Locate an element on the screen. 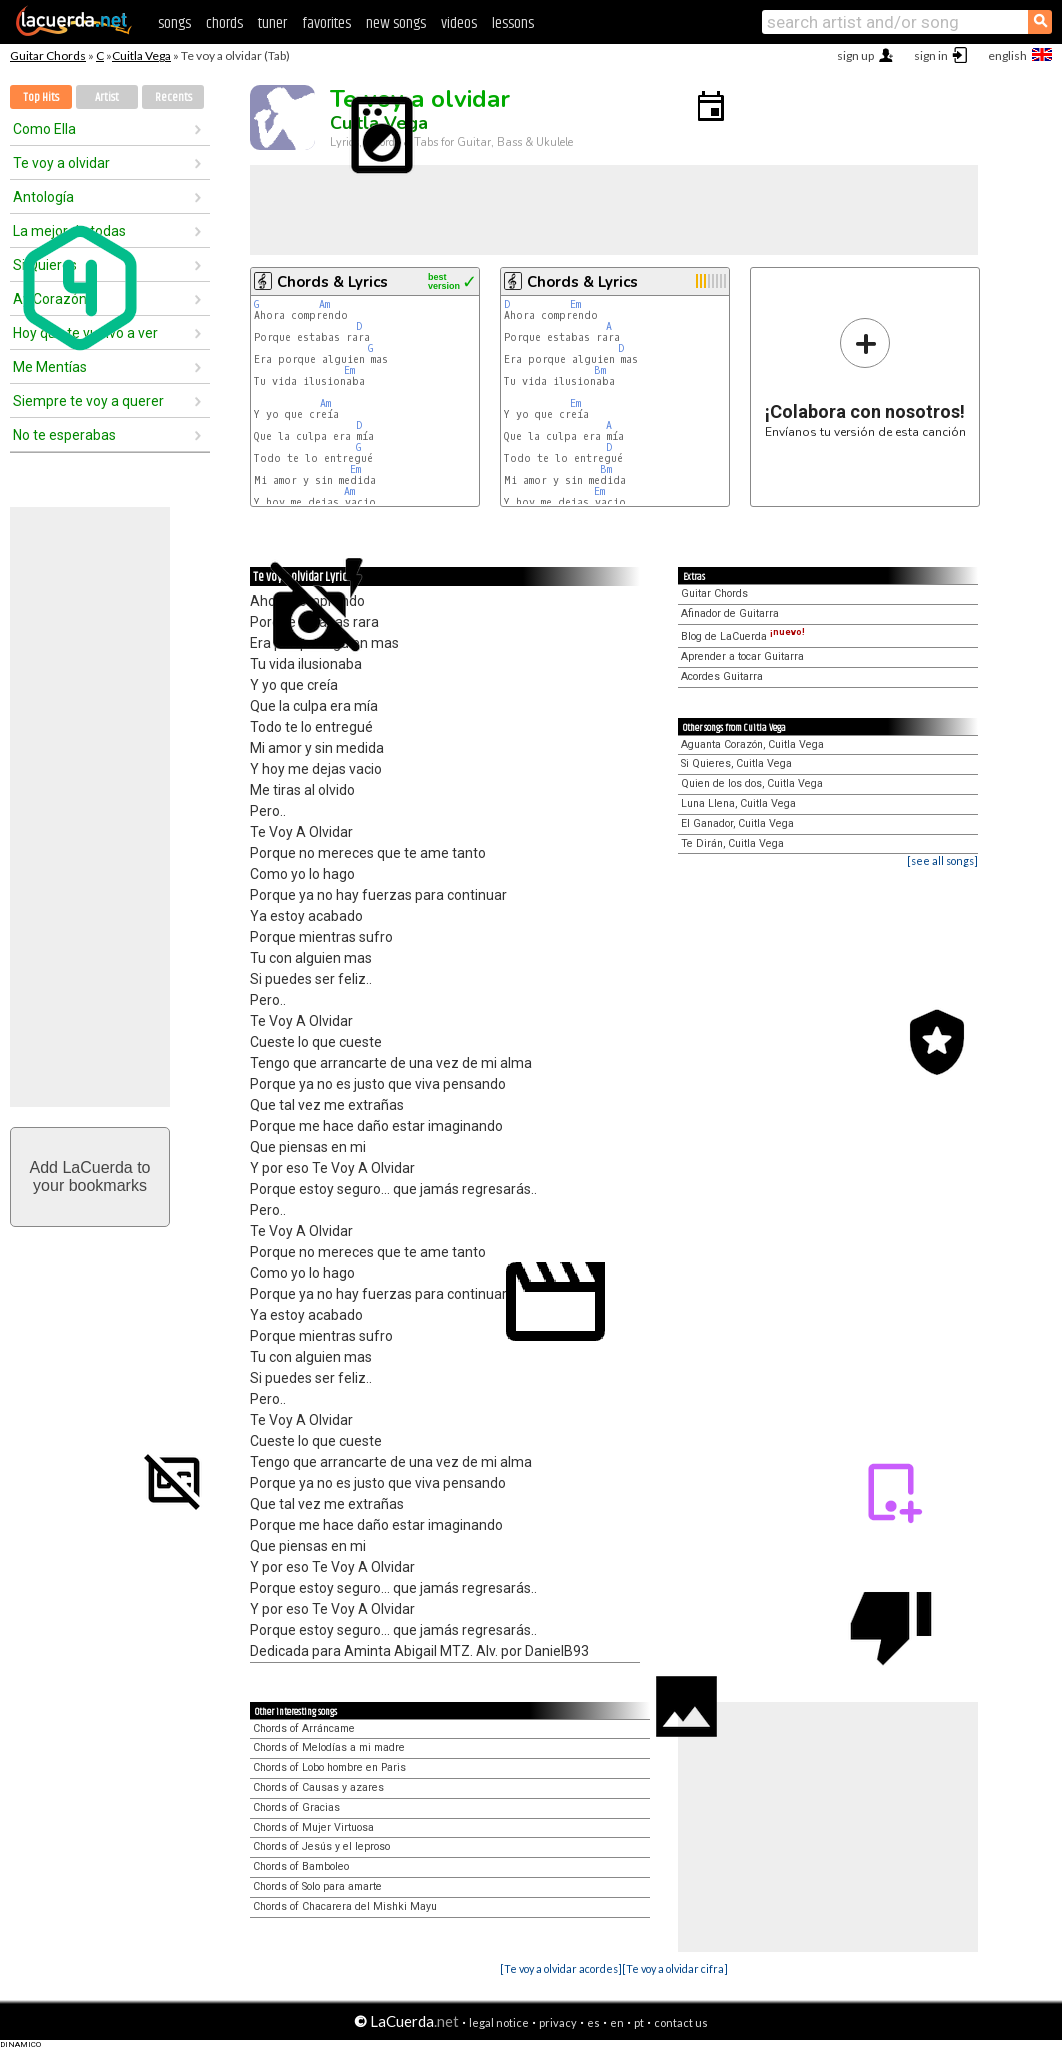 This screenshot has width=1062, height=2049. camera flash is disabled is located at coordinates (318, 603).